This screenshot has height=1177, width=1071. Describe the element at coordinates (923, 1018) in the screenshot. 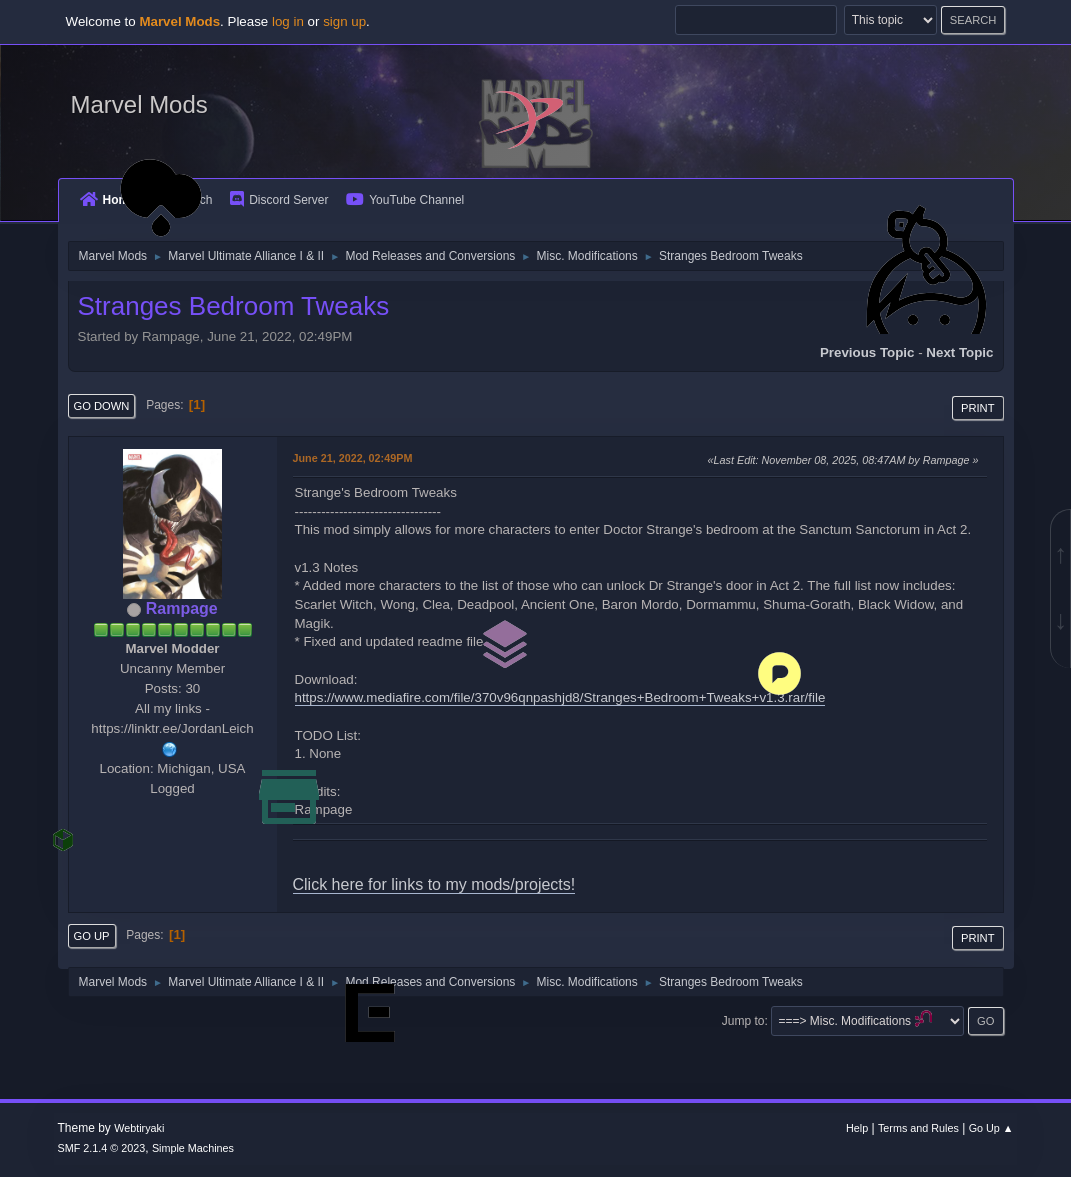

I see `neo4j graph database logo` at that location.